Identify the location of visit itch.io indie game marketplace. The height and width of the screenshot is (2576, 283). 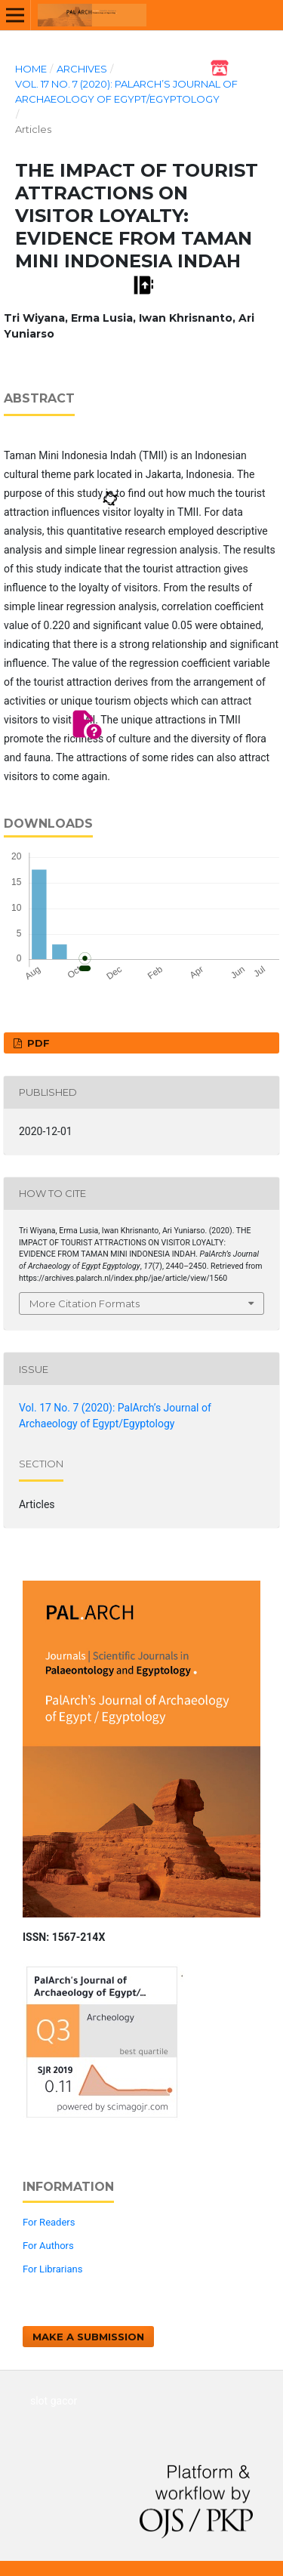
(220, 68).